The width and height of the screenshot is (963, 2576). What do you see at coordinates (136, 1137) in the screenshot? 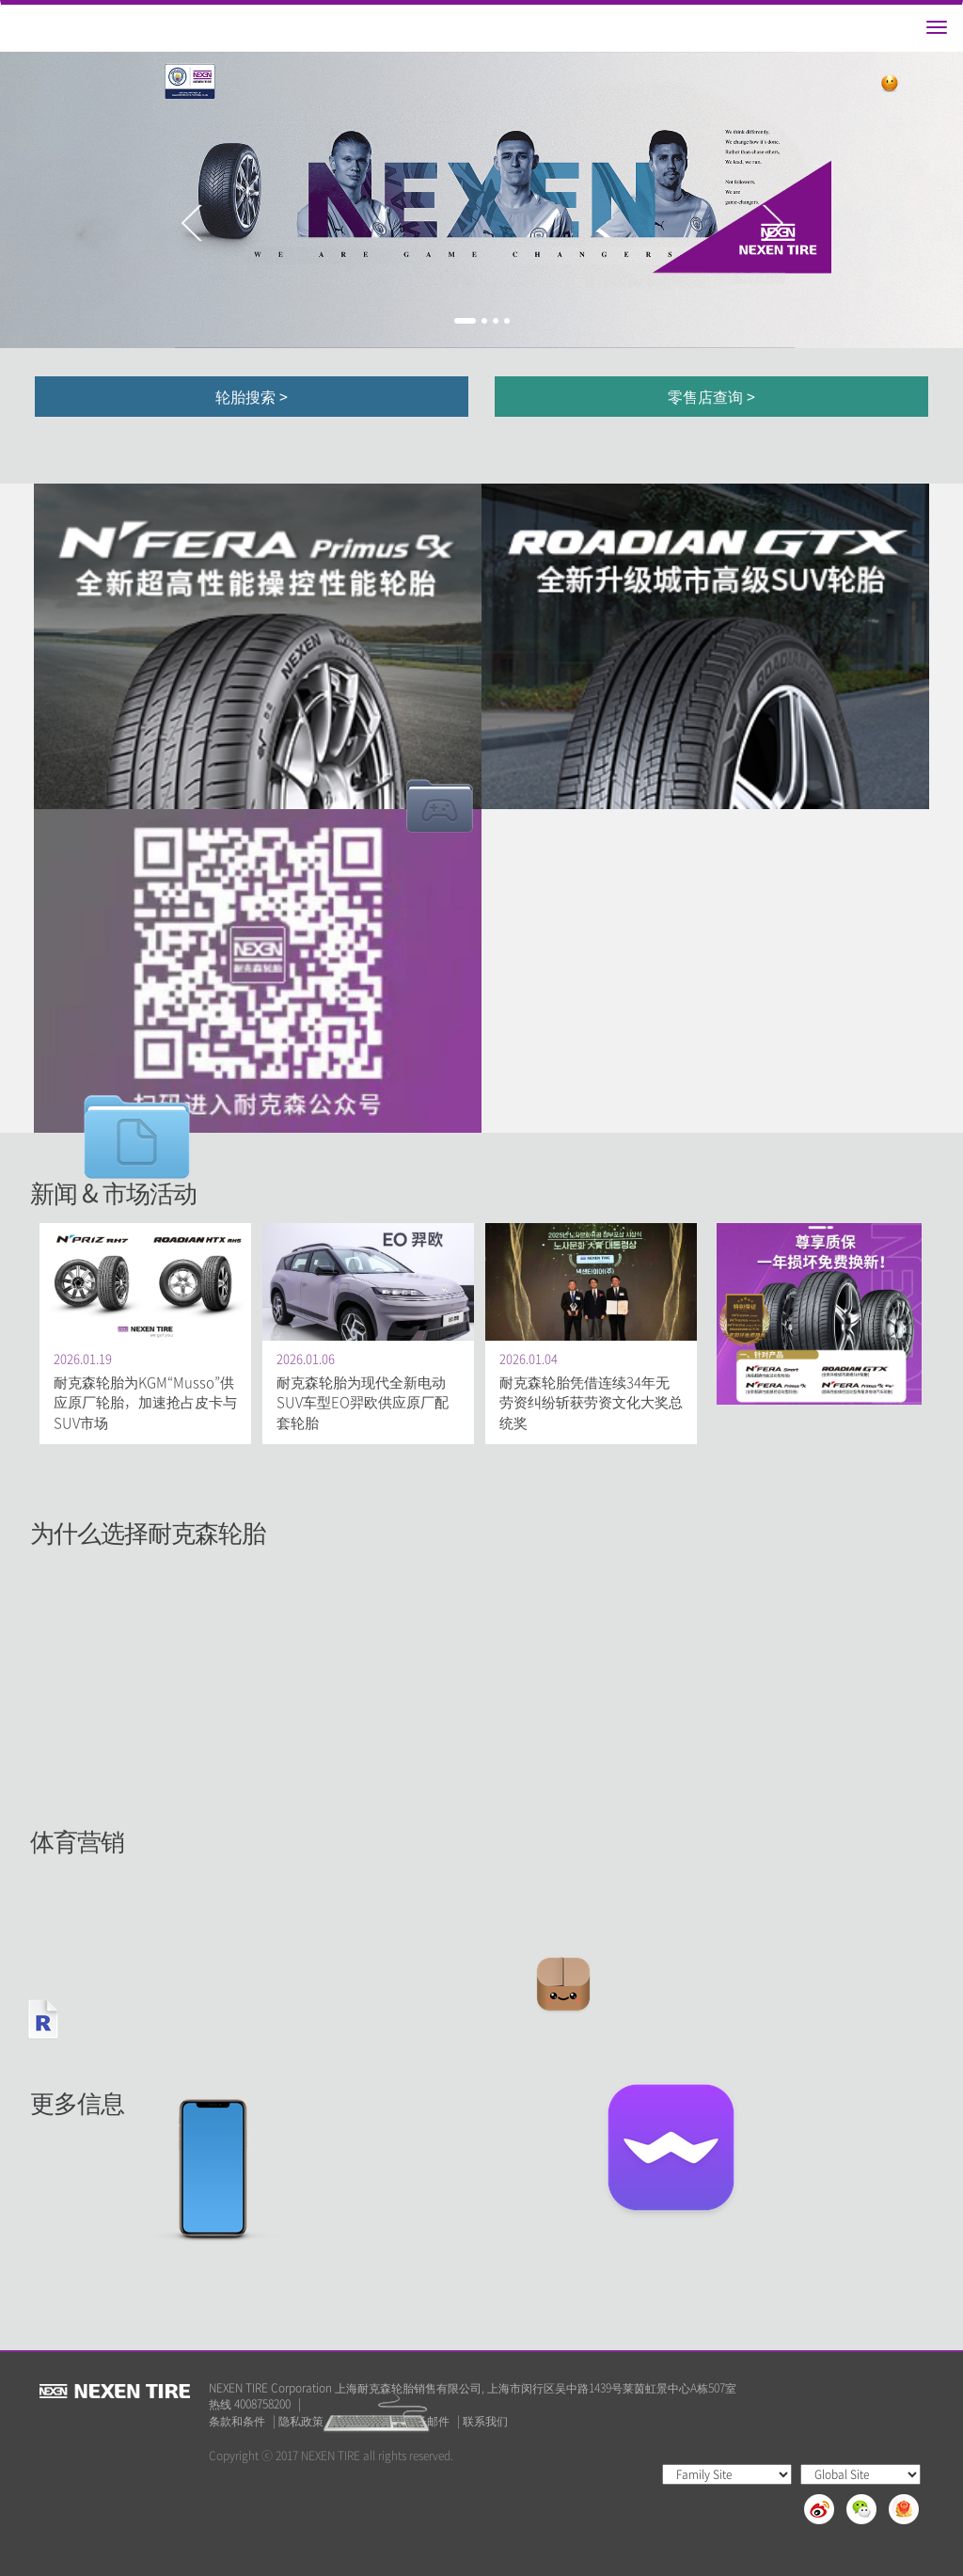
I see `open your documents folder` at bounding box center [136, 1137].